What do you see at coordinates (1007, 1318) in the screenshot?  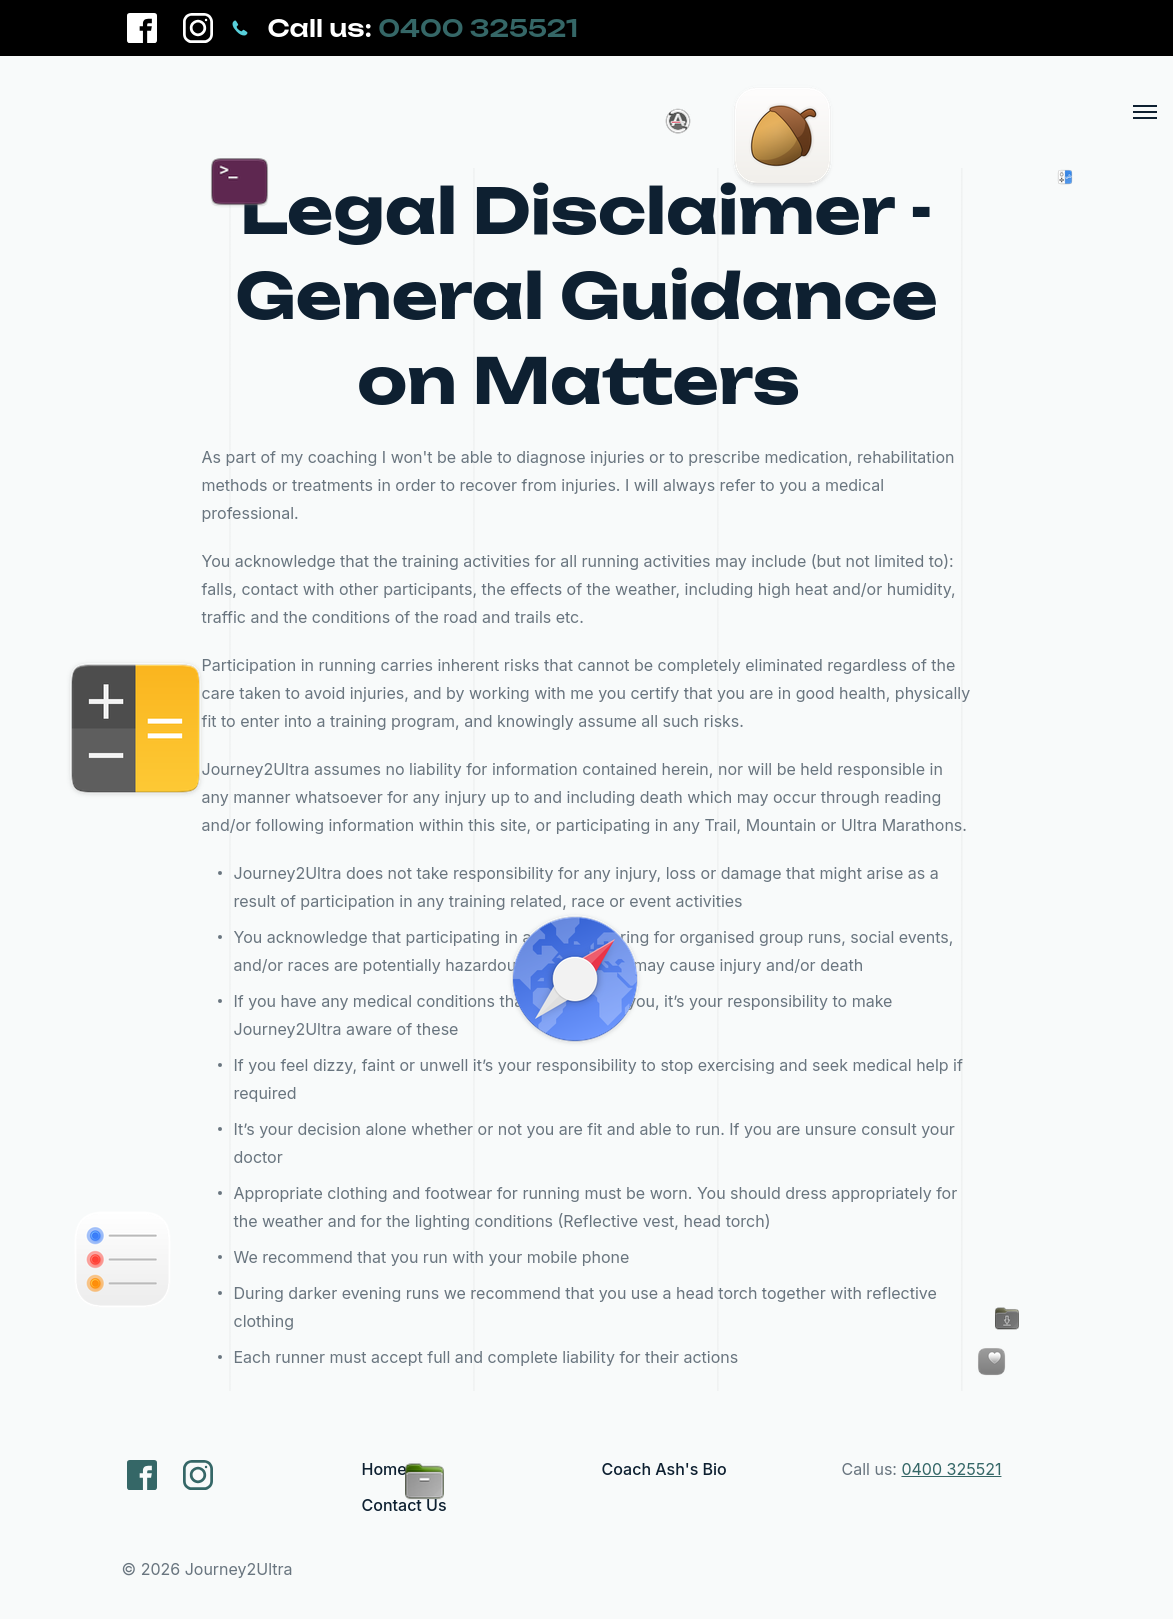 I see `open downloads folder` at bounding box center [1007, 1318].